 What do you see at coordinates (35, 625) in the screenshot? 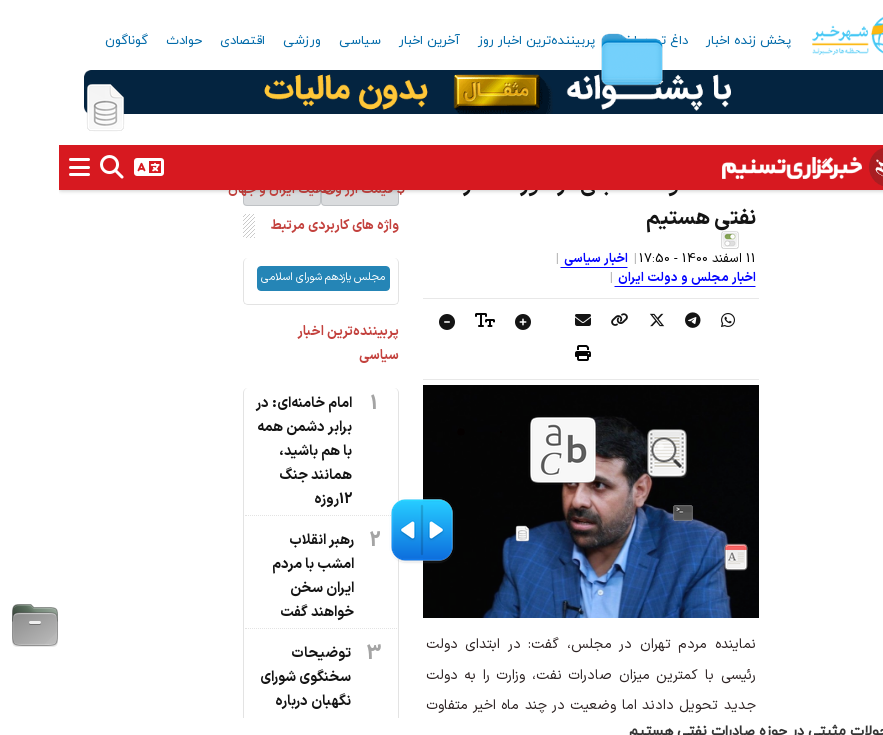
I see `open the file manager application` at bounding box center [35, 625].